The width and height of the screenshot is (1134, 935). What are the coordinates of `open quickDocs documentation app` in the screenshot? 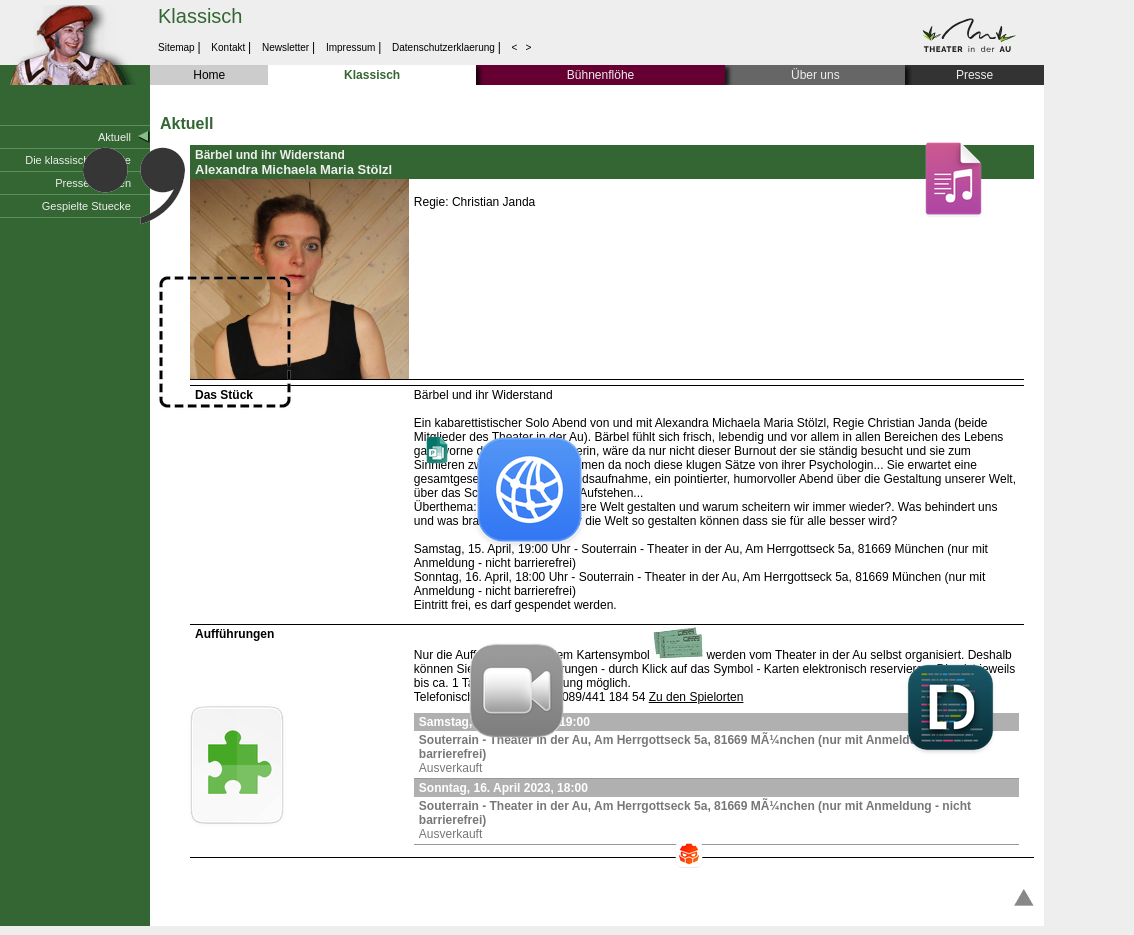 It's located at (950, 707).